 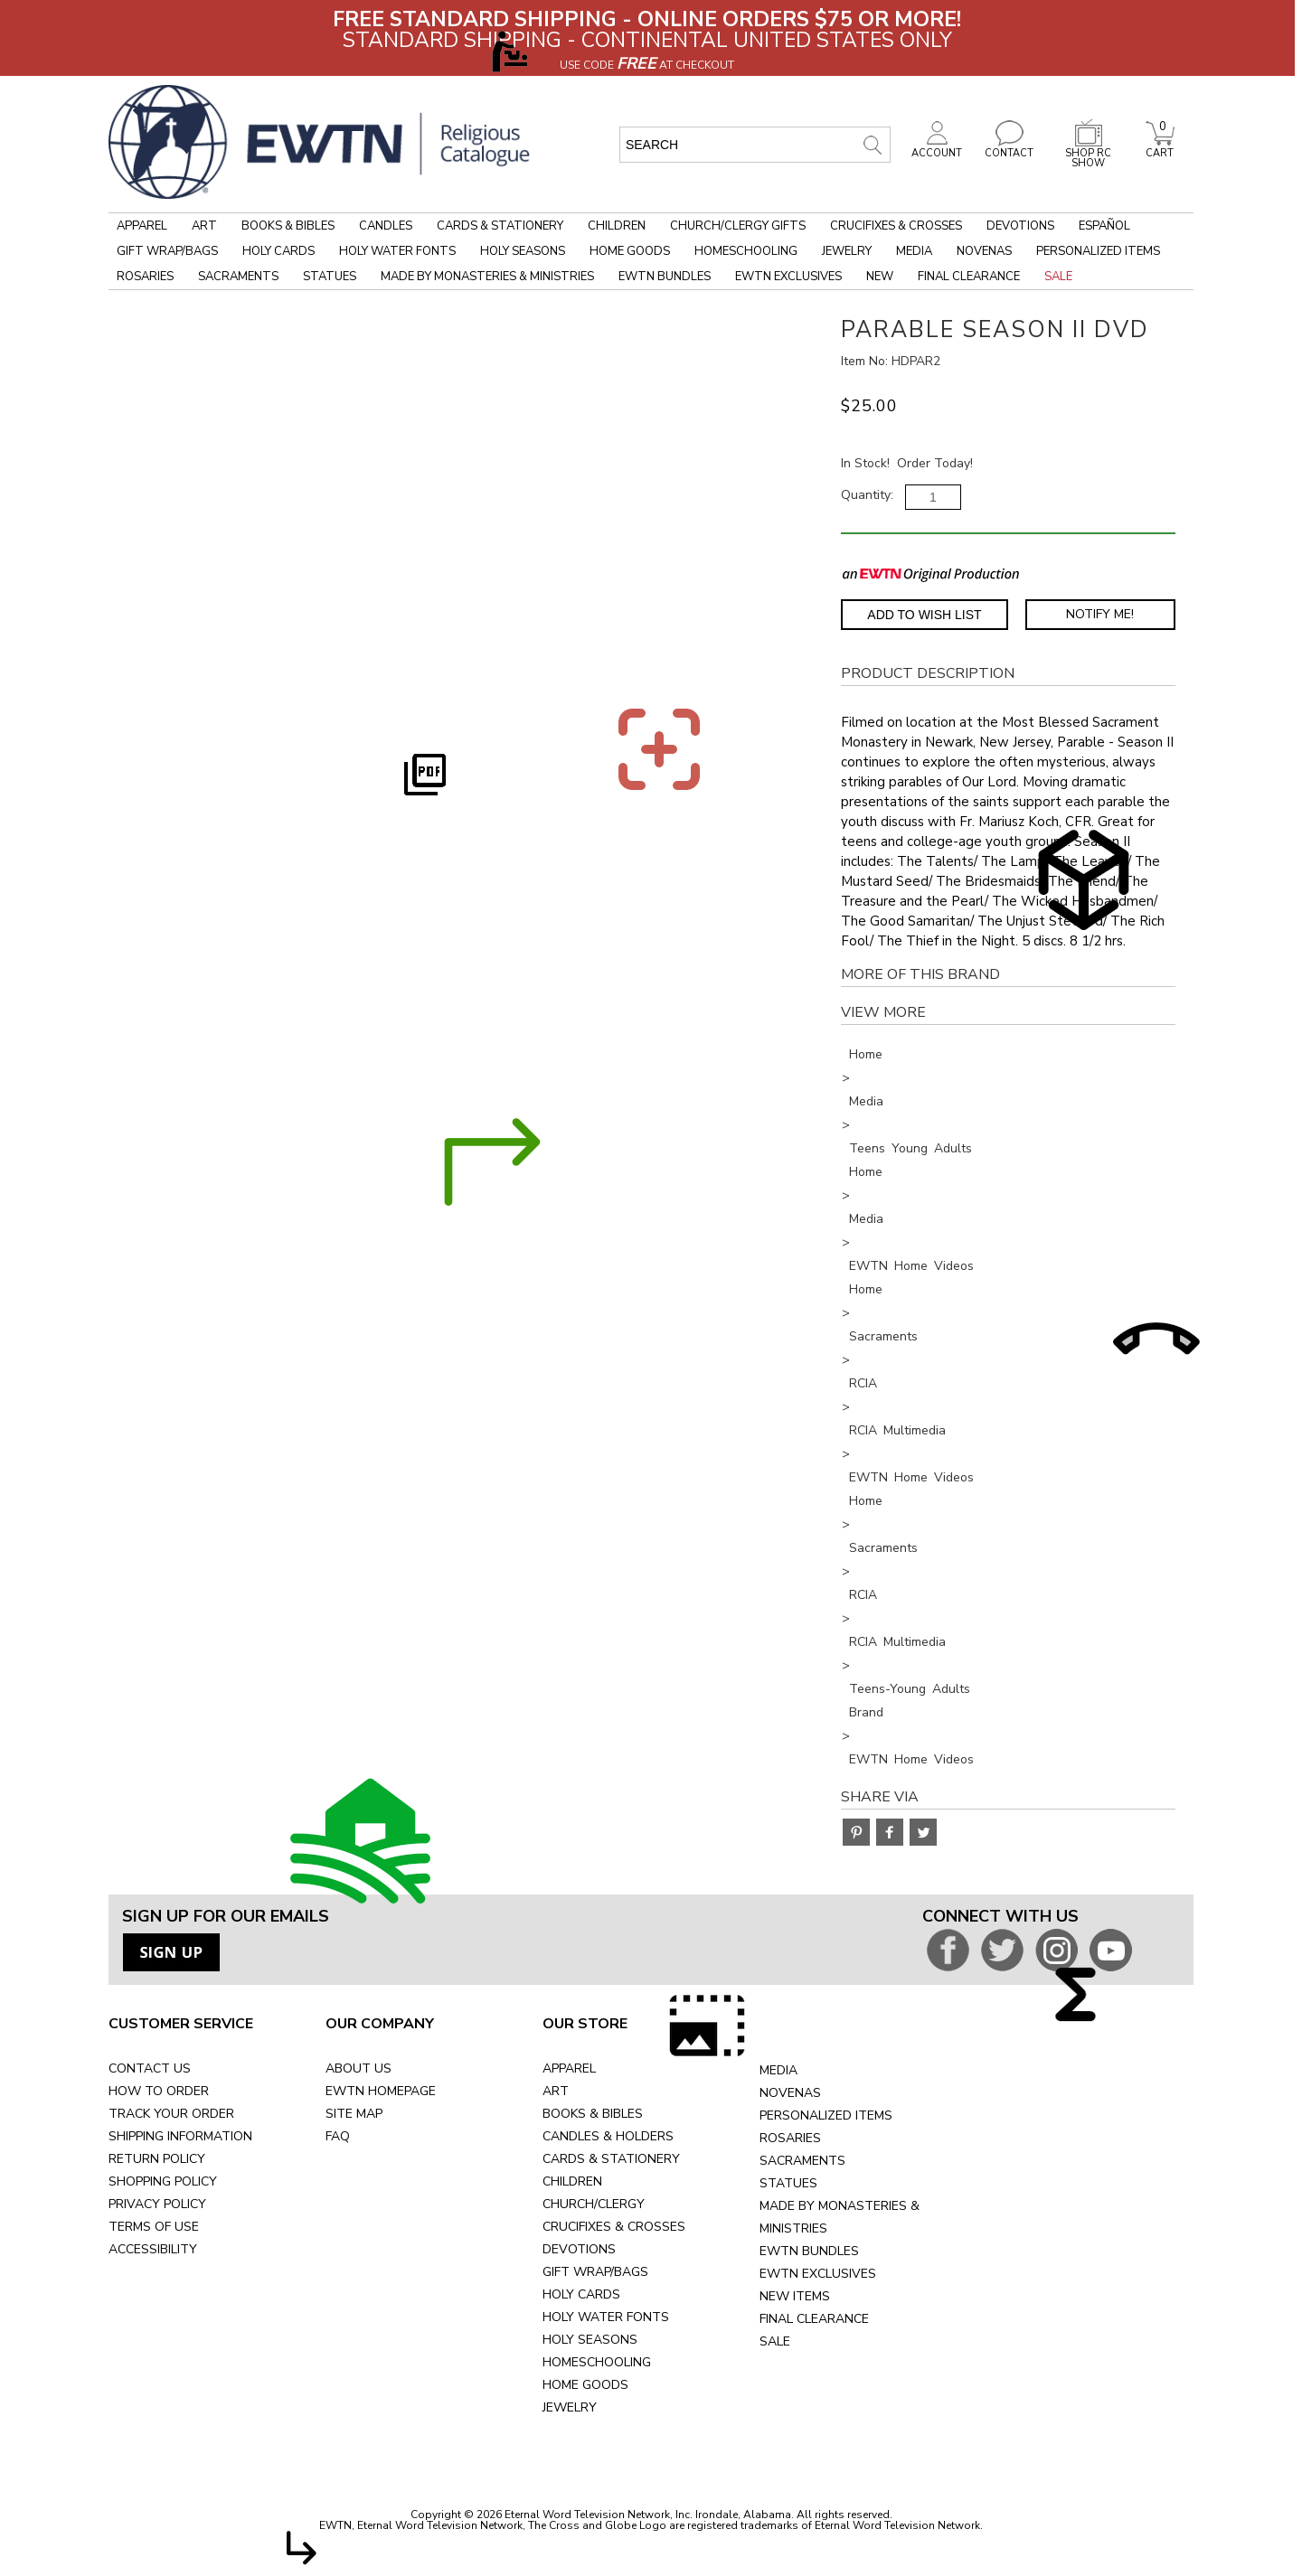 I want to click on redirect or forward content, so click(x=492, y=1161).